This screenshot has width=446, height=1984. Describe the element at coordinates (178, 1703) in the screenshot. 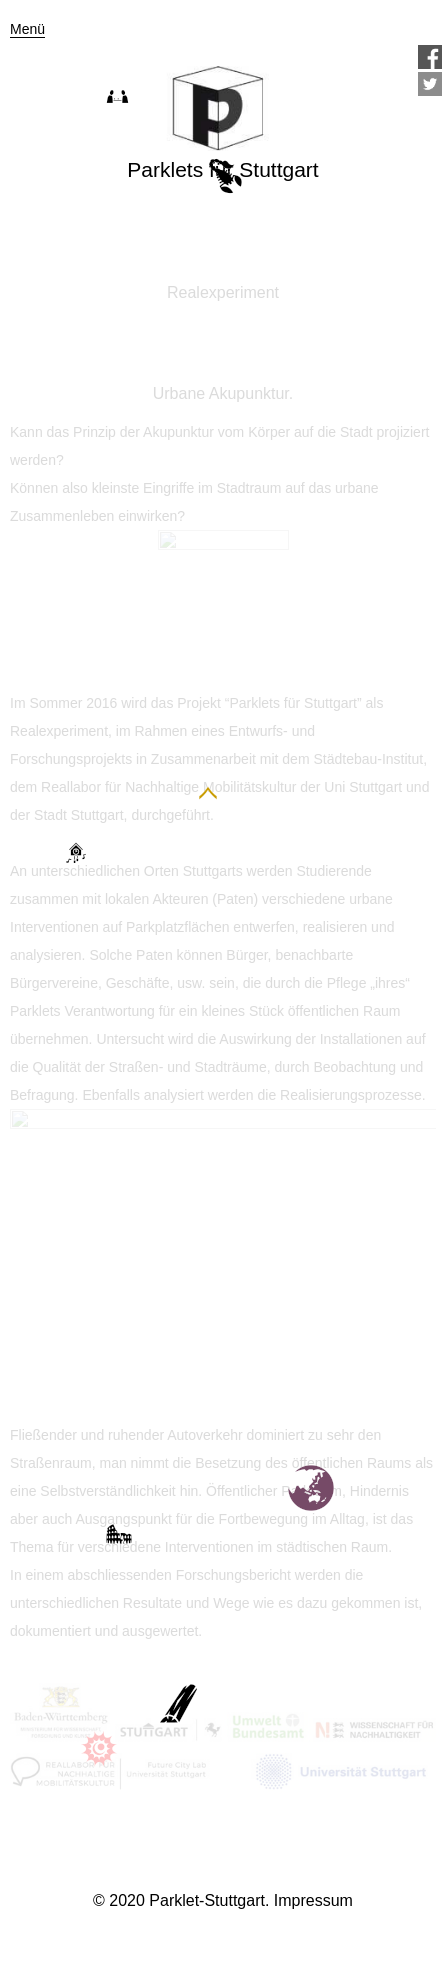

I see `wood or lumber resource in a crafting game` at that location.